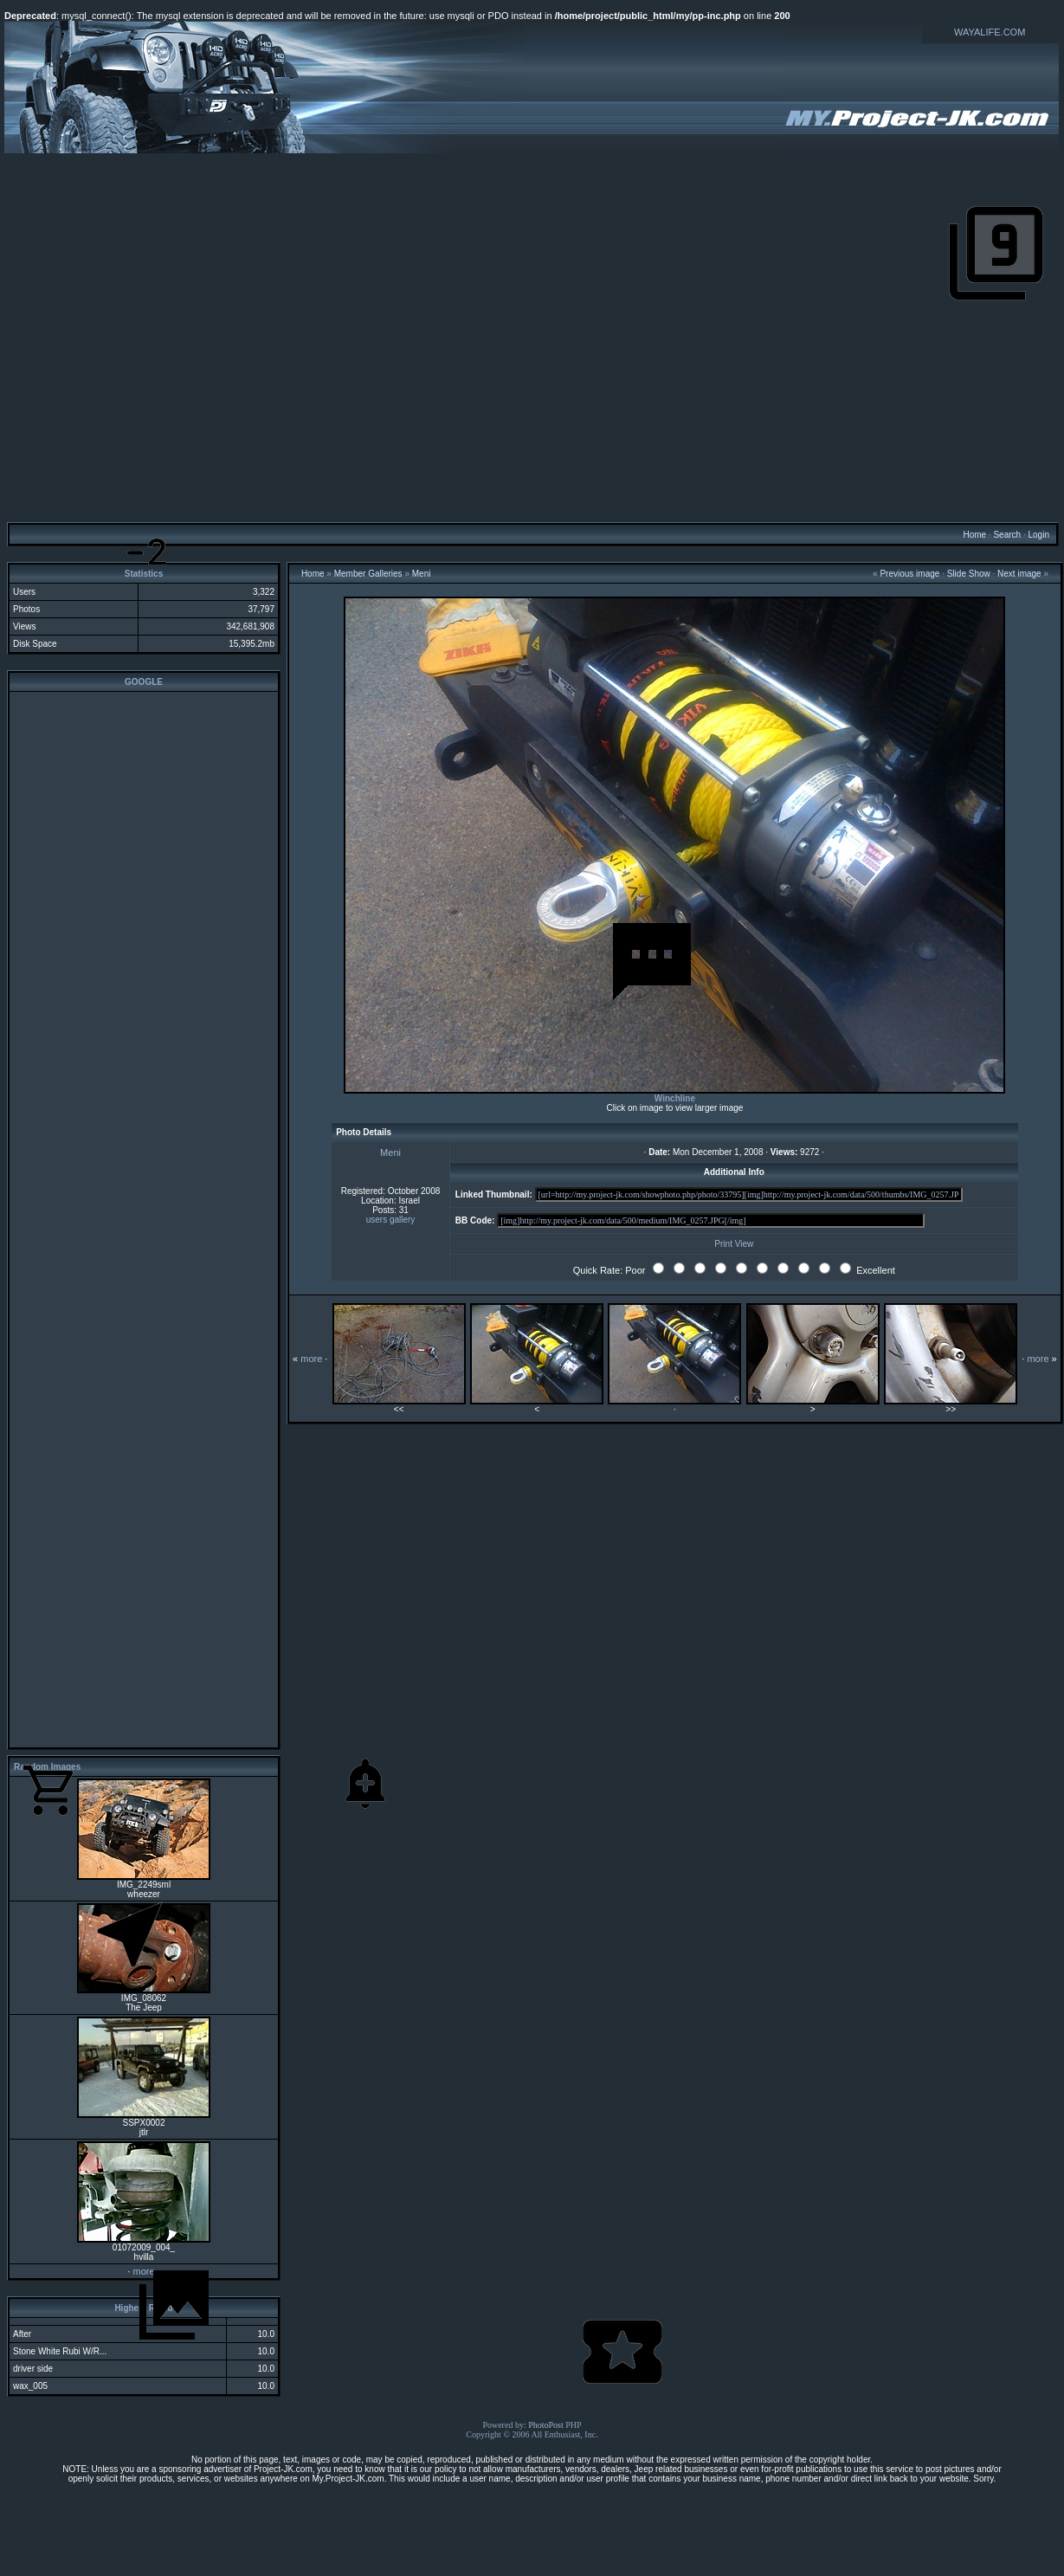  What do you see at coordinates (174, 2305) in the screenshot?
I see `access your photo library` at bounding box center [174, 2305].